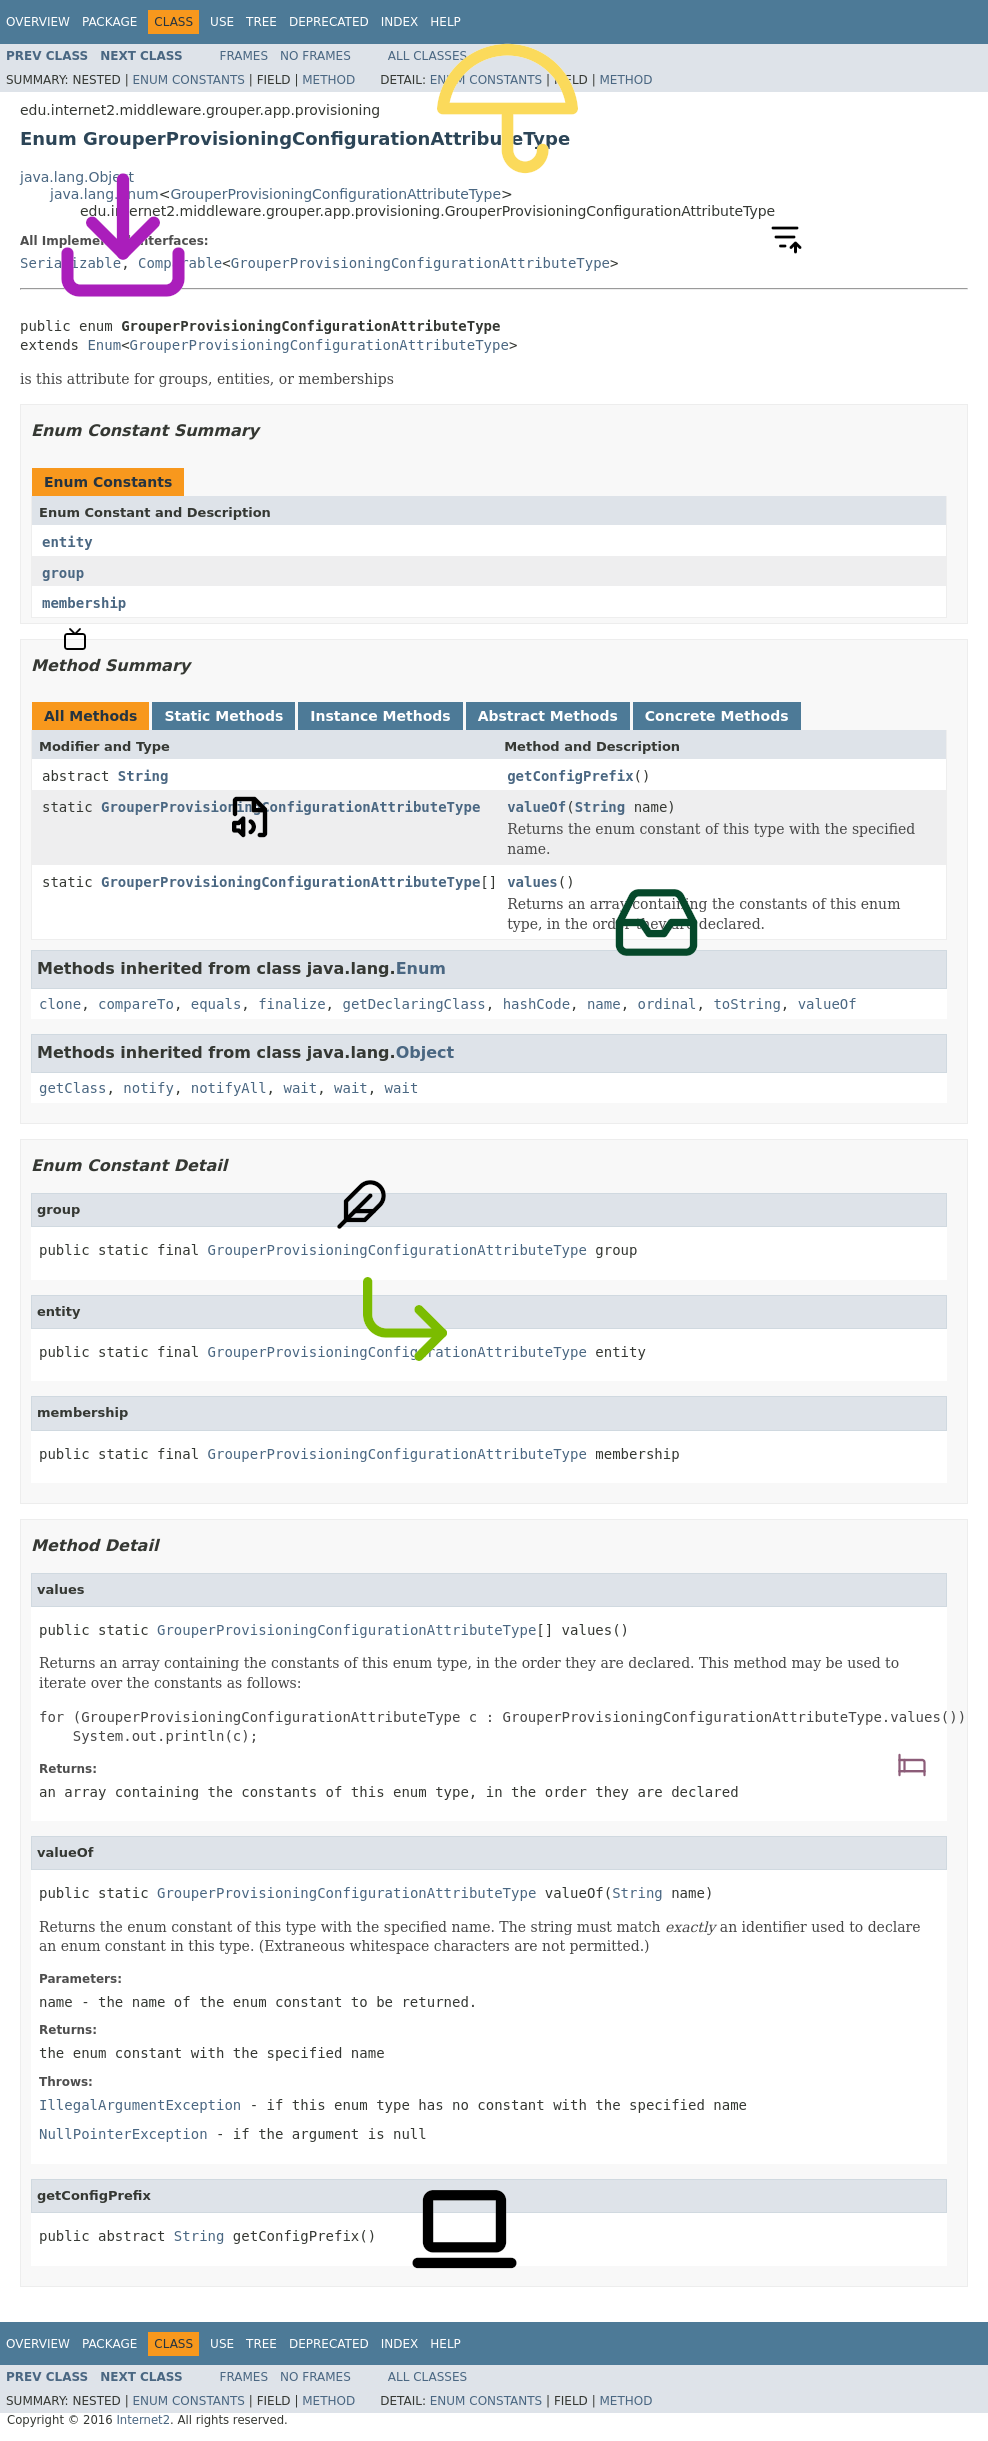 The height and width of the screenshot is (2441, 988). I want to click on switch to desktop view, so click(464, 2226).